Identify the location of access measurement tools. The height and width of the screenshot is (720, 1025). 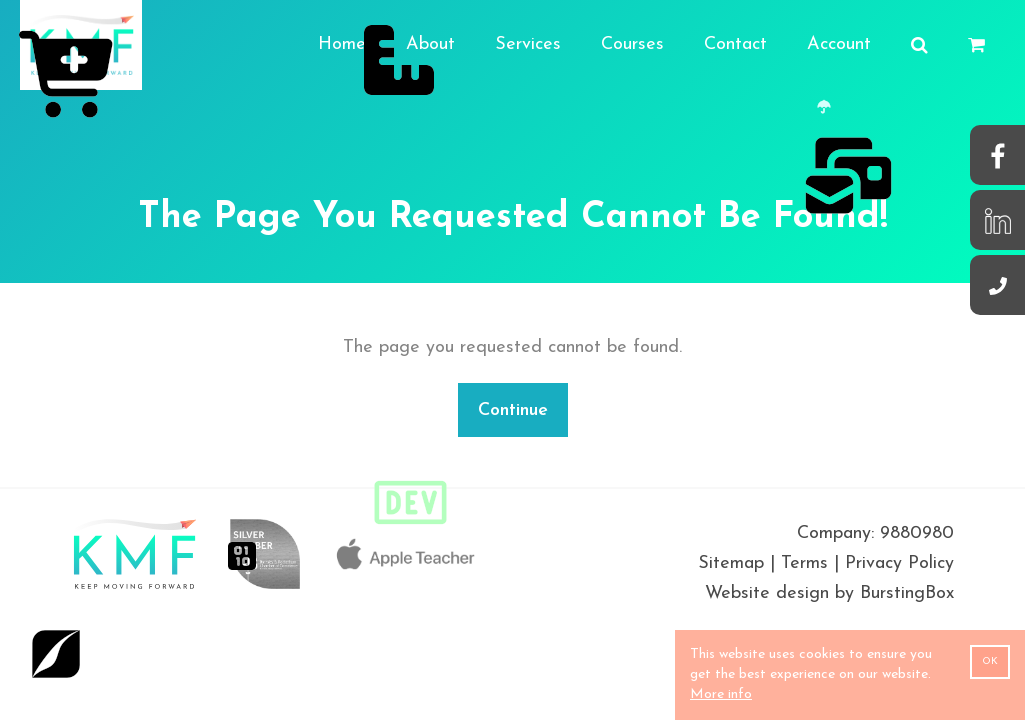
(399, 60).